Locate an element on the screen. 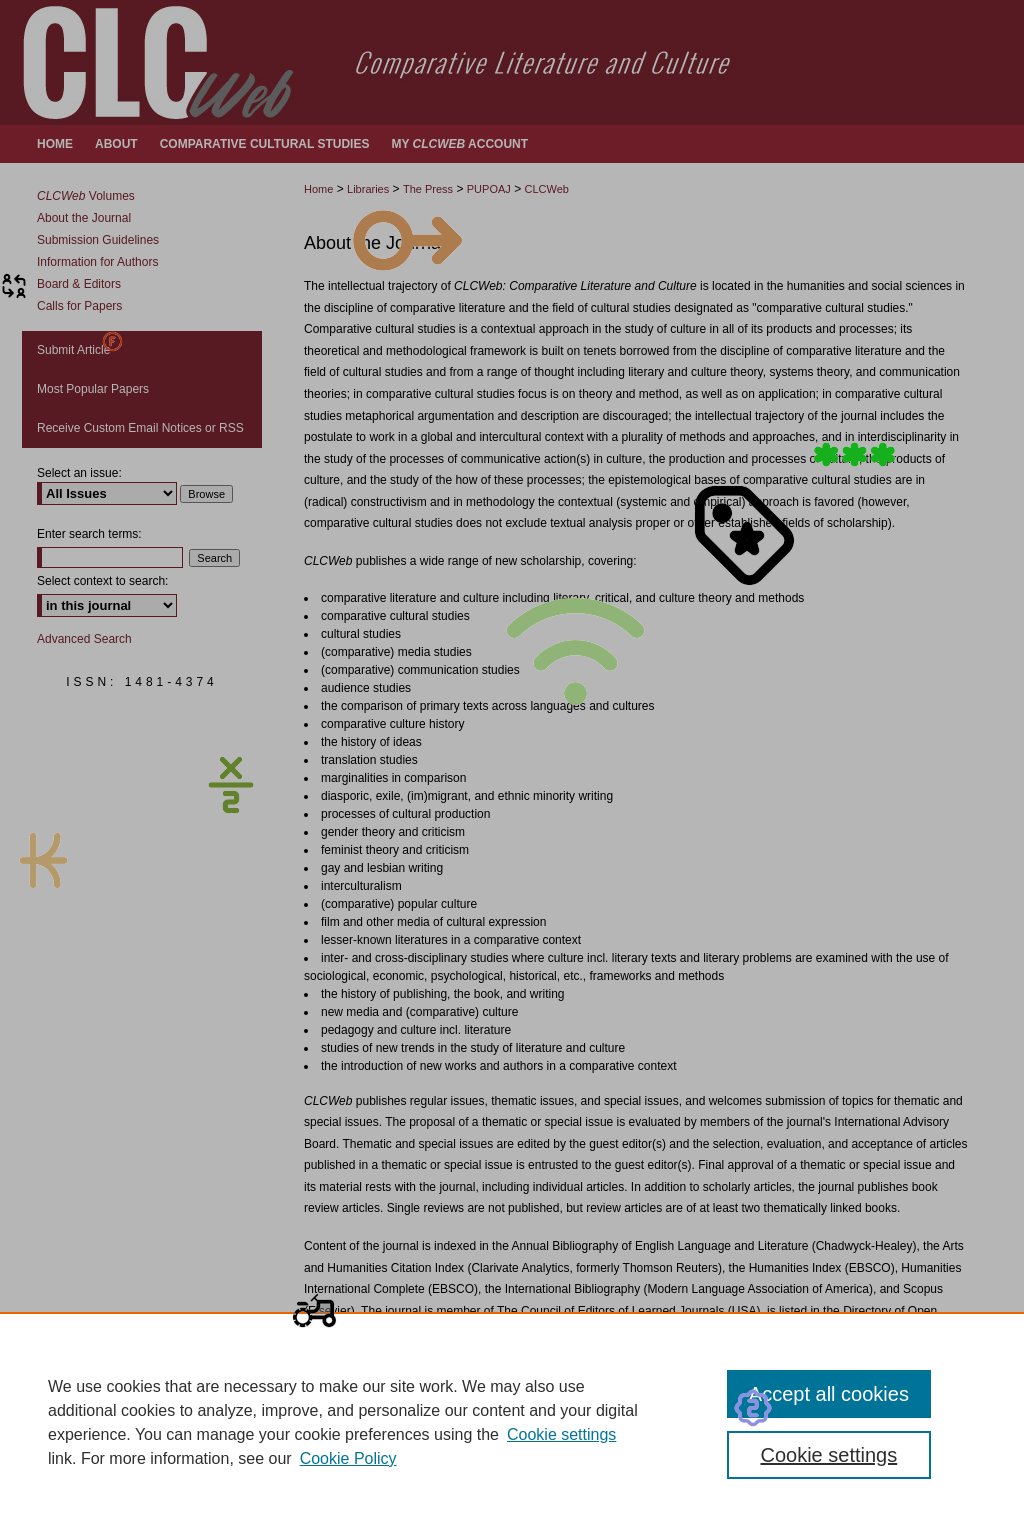  perform division calculation is located at coordinates (231, 785).